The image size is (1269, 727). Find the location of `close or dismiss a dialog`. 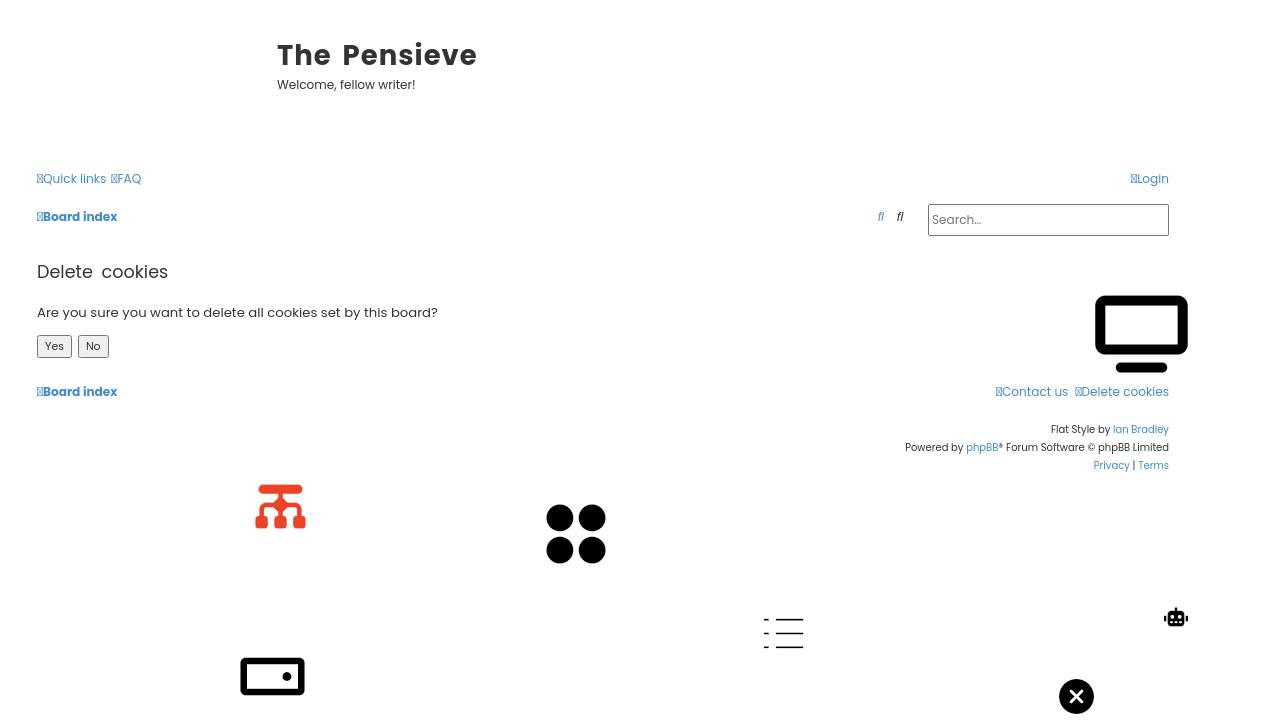

close or dismiss a dialog is located at coordinates (1076, 696).